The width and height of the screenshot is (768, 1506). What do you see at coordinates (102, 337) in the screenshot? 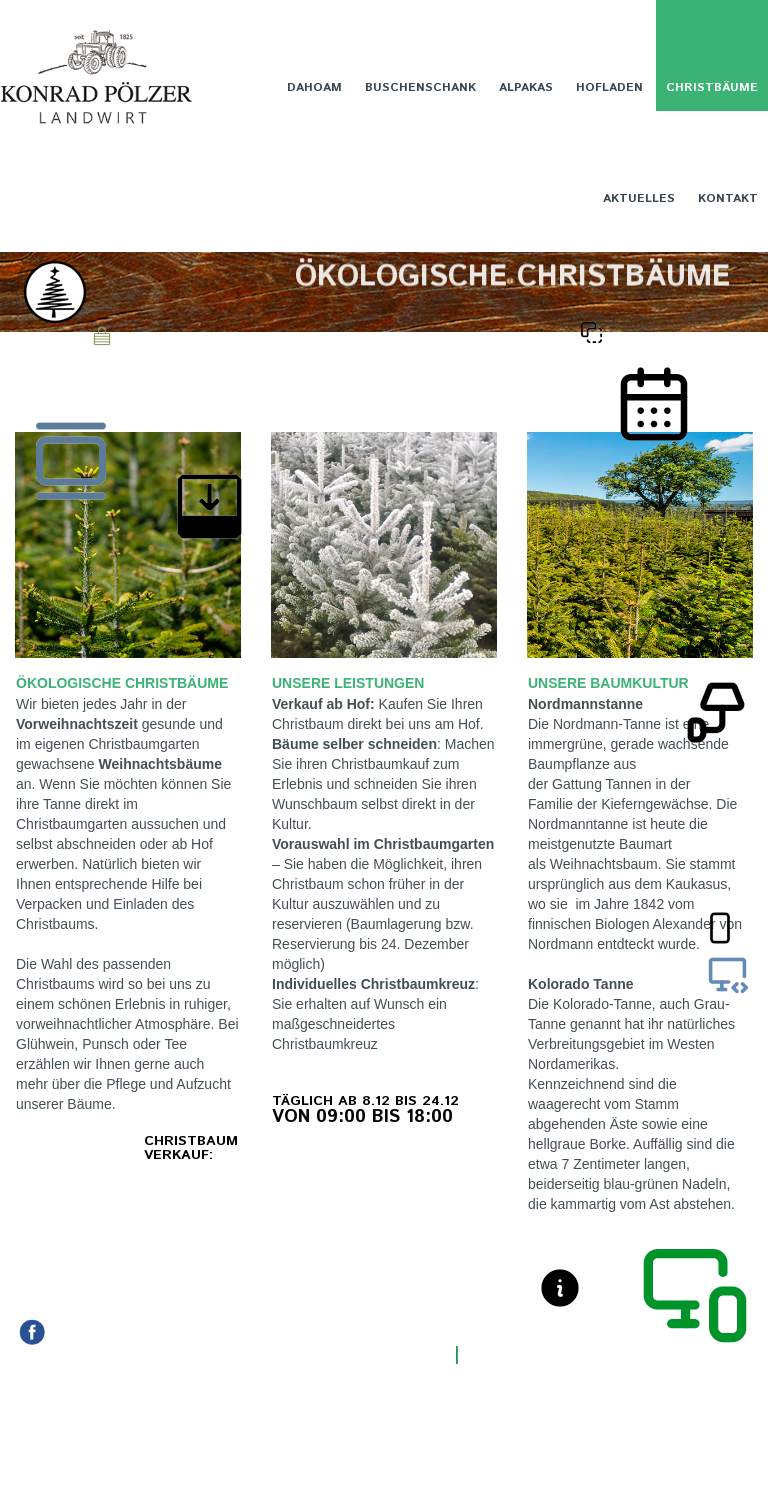
I see `indicates a secure or encrypted connection` at bounding box center [102, 337].